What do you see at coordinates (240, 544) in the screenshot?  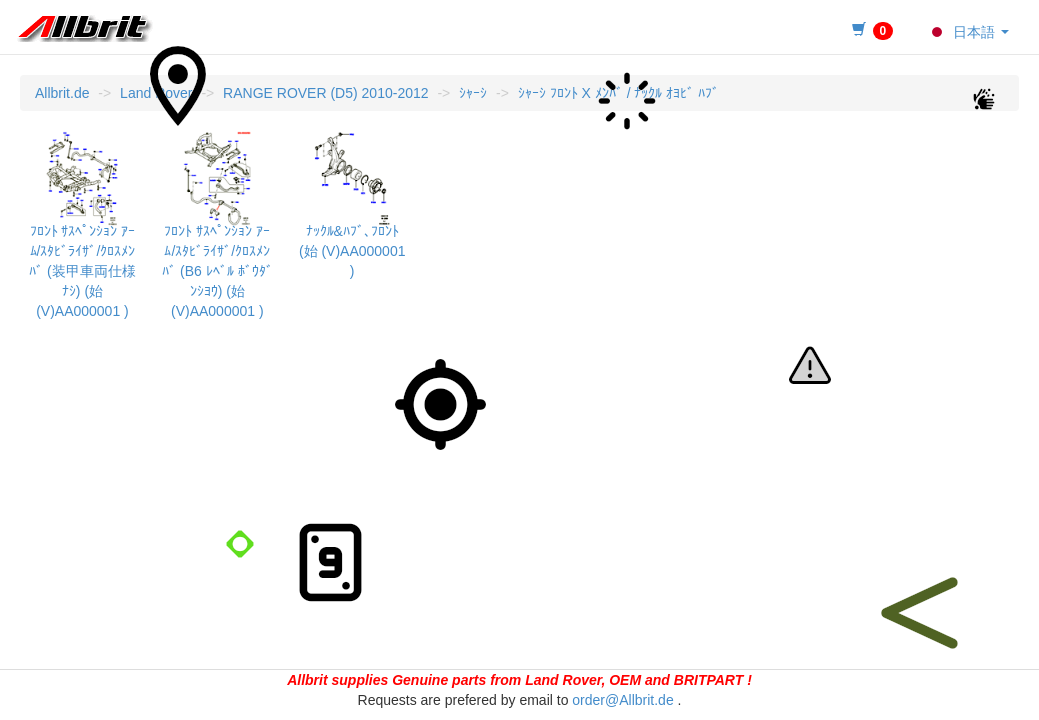 I see `cloudsmith logo` at bounding box center [240, 544].